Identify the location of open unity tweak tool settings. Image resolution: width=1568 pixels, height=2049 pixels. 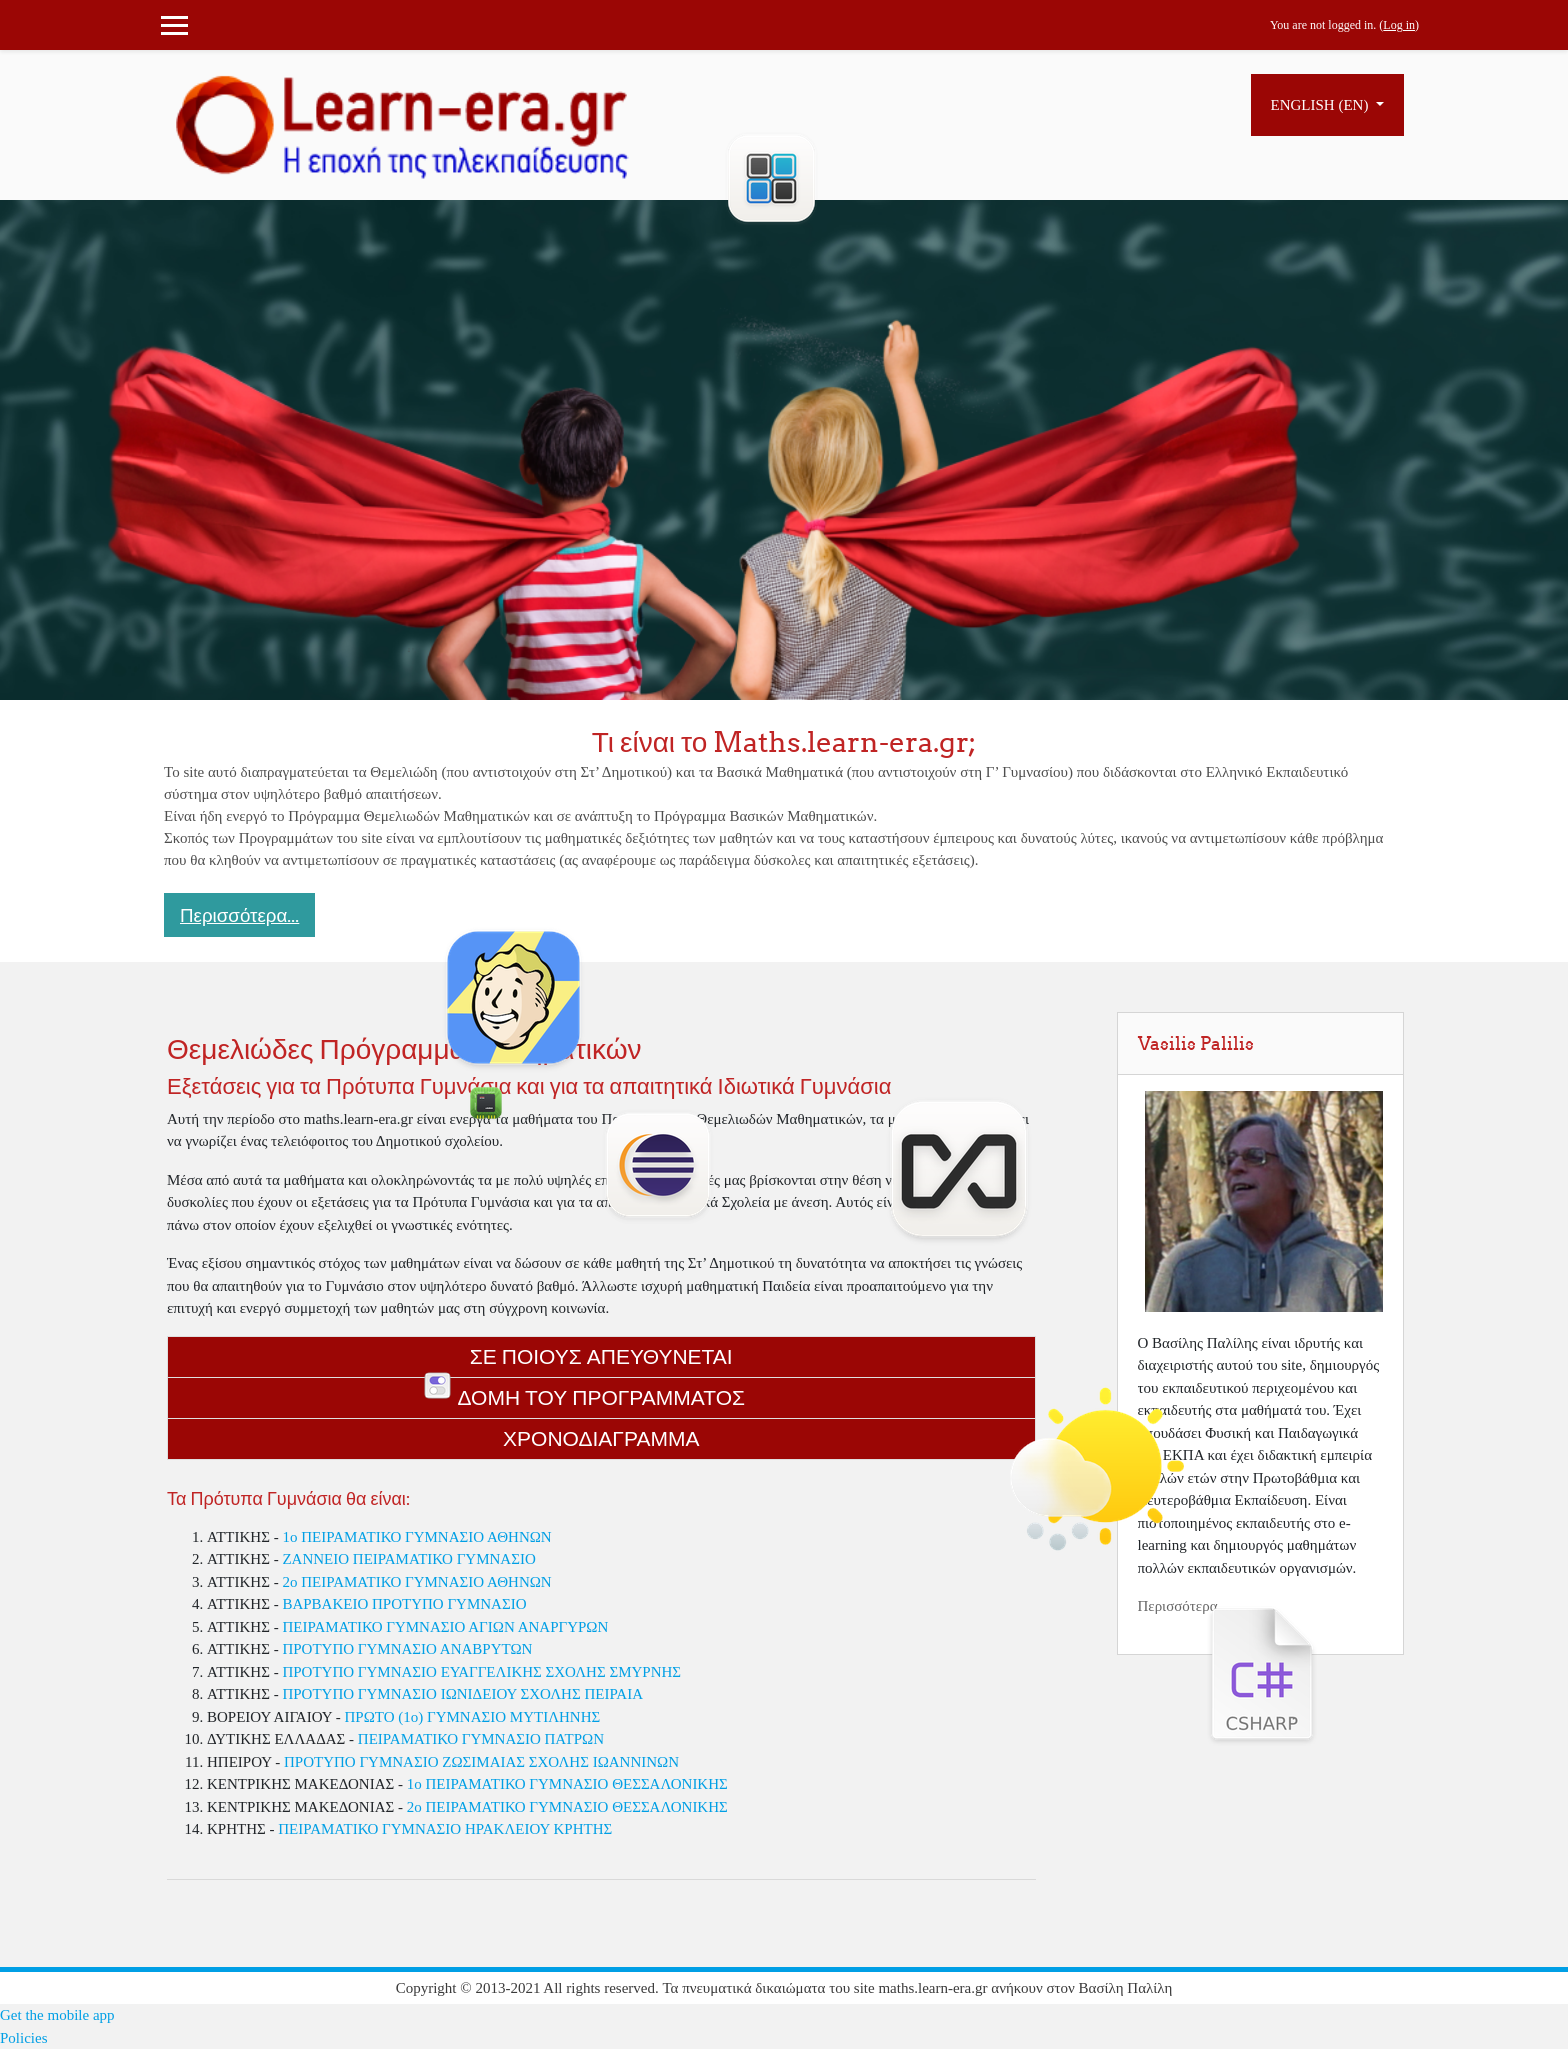
(437, 1385).